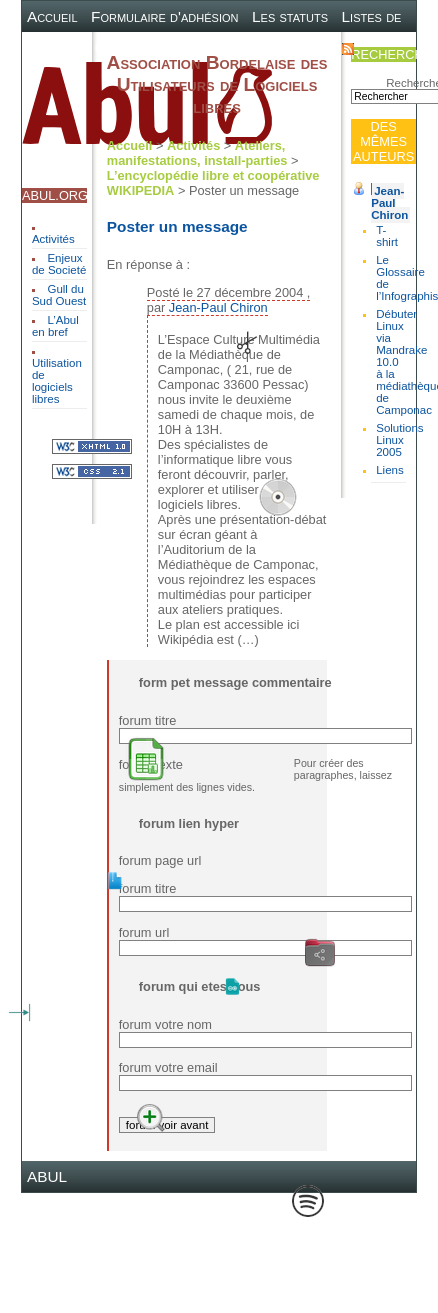 This screenshot has width=438, height=1313. I want to click on an arduino sketch or code file, so click(232, 986).